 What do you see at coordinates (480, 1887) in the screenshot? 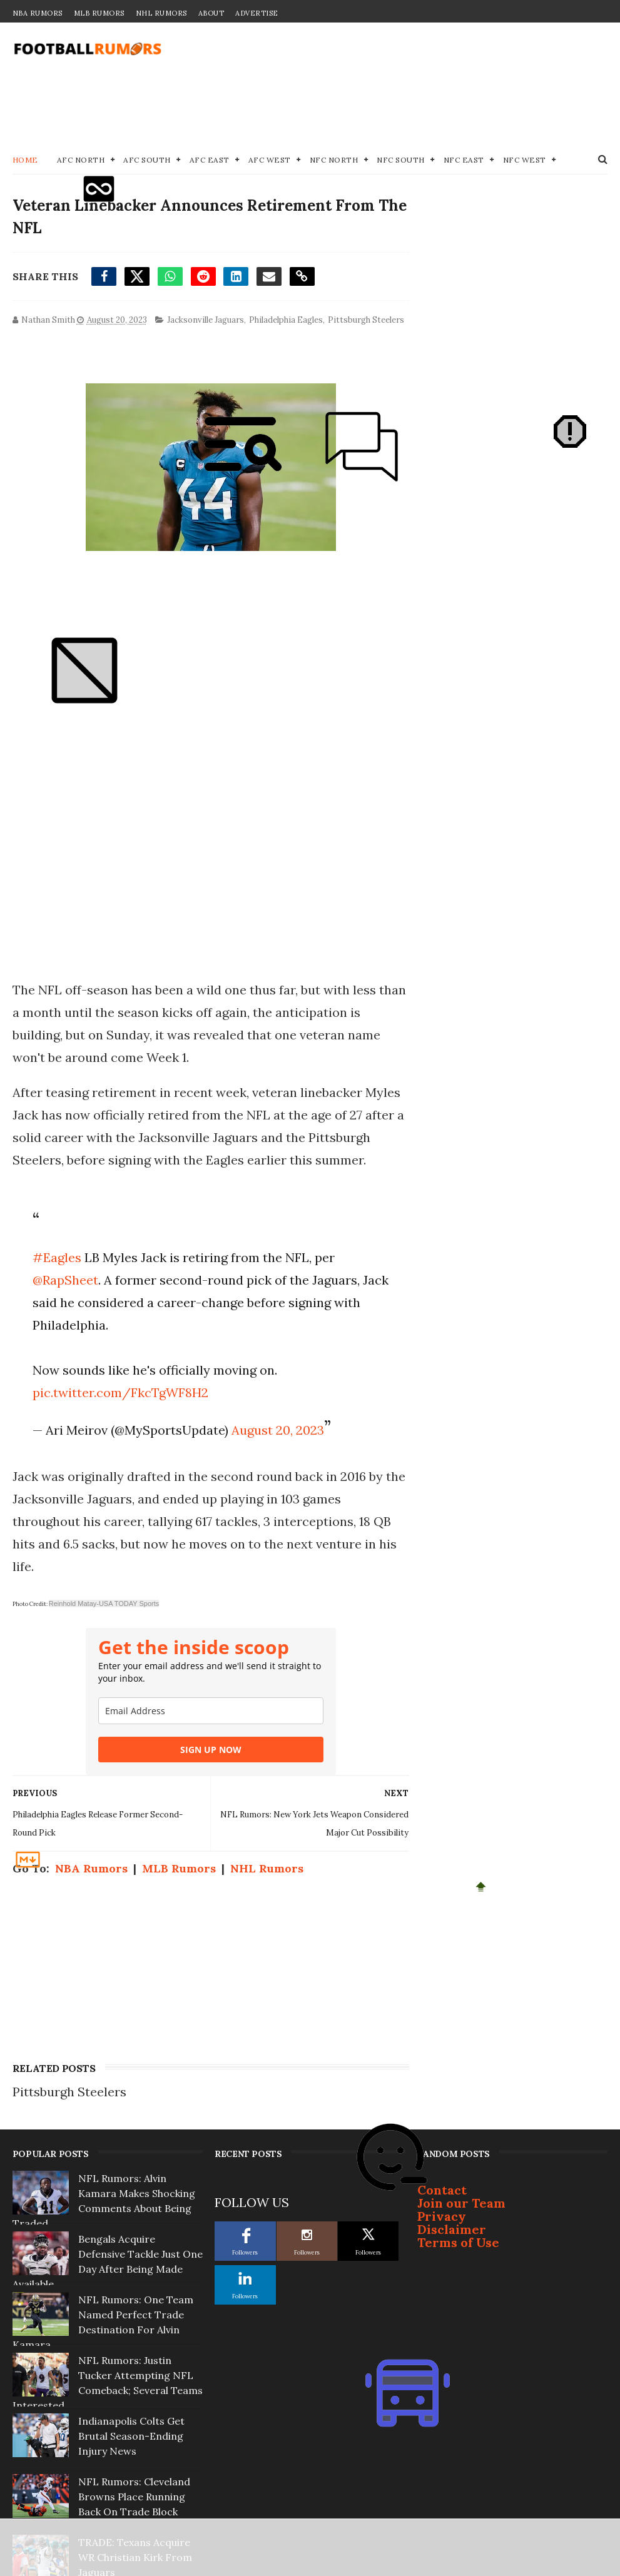
I see `upload file or content` at bounding box center [480, 1887].